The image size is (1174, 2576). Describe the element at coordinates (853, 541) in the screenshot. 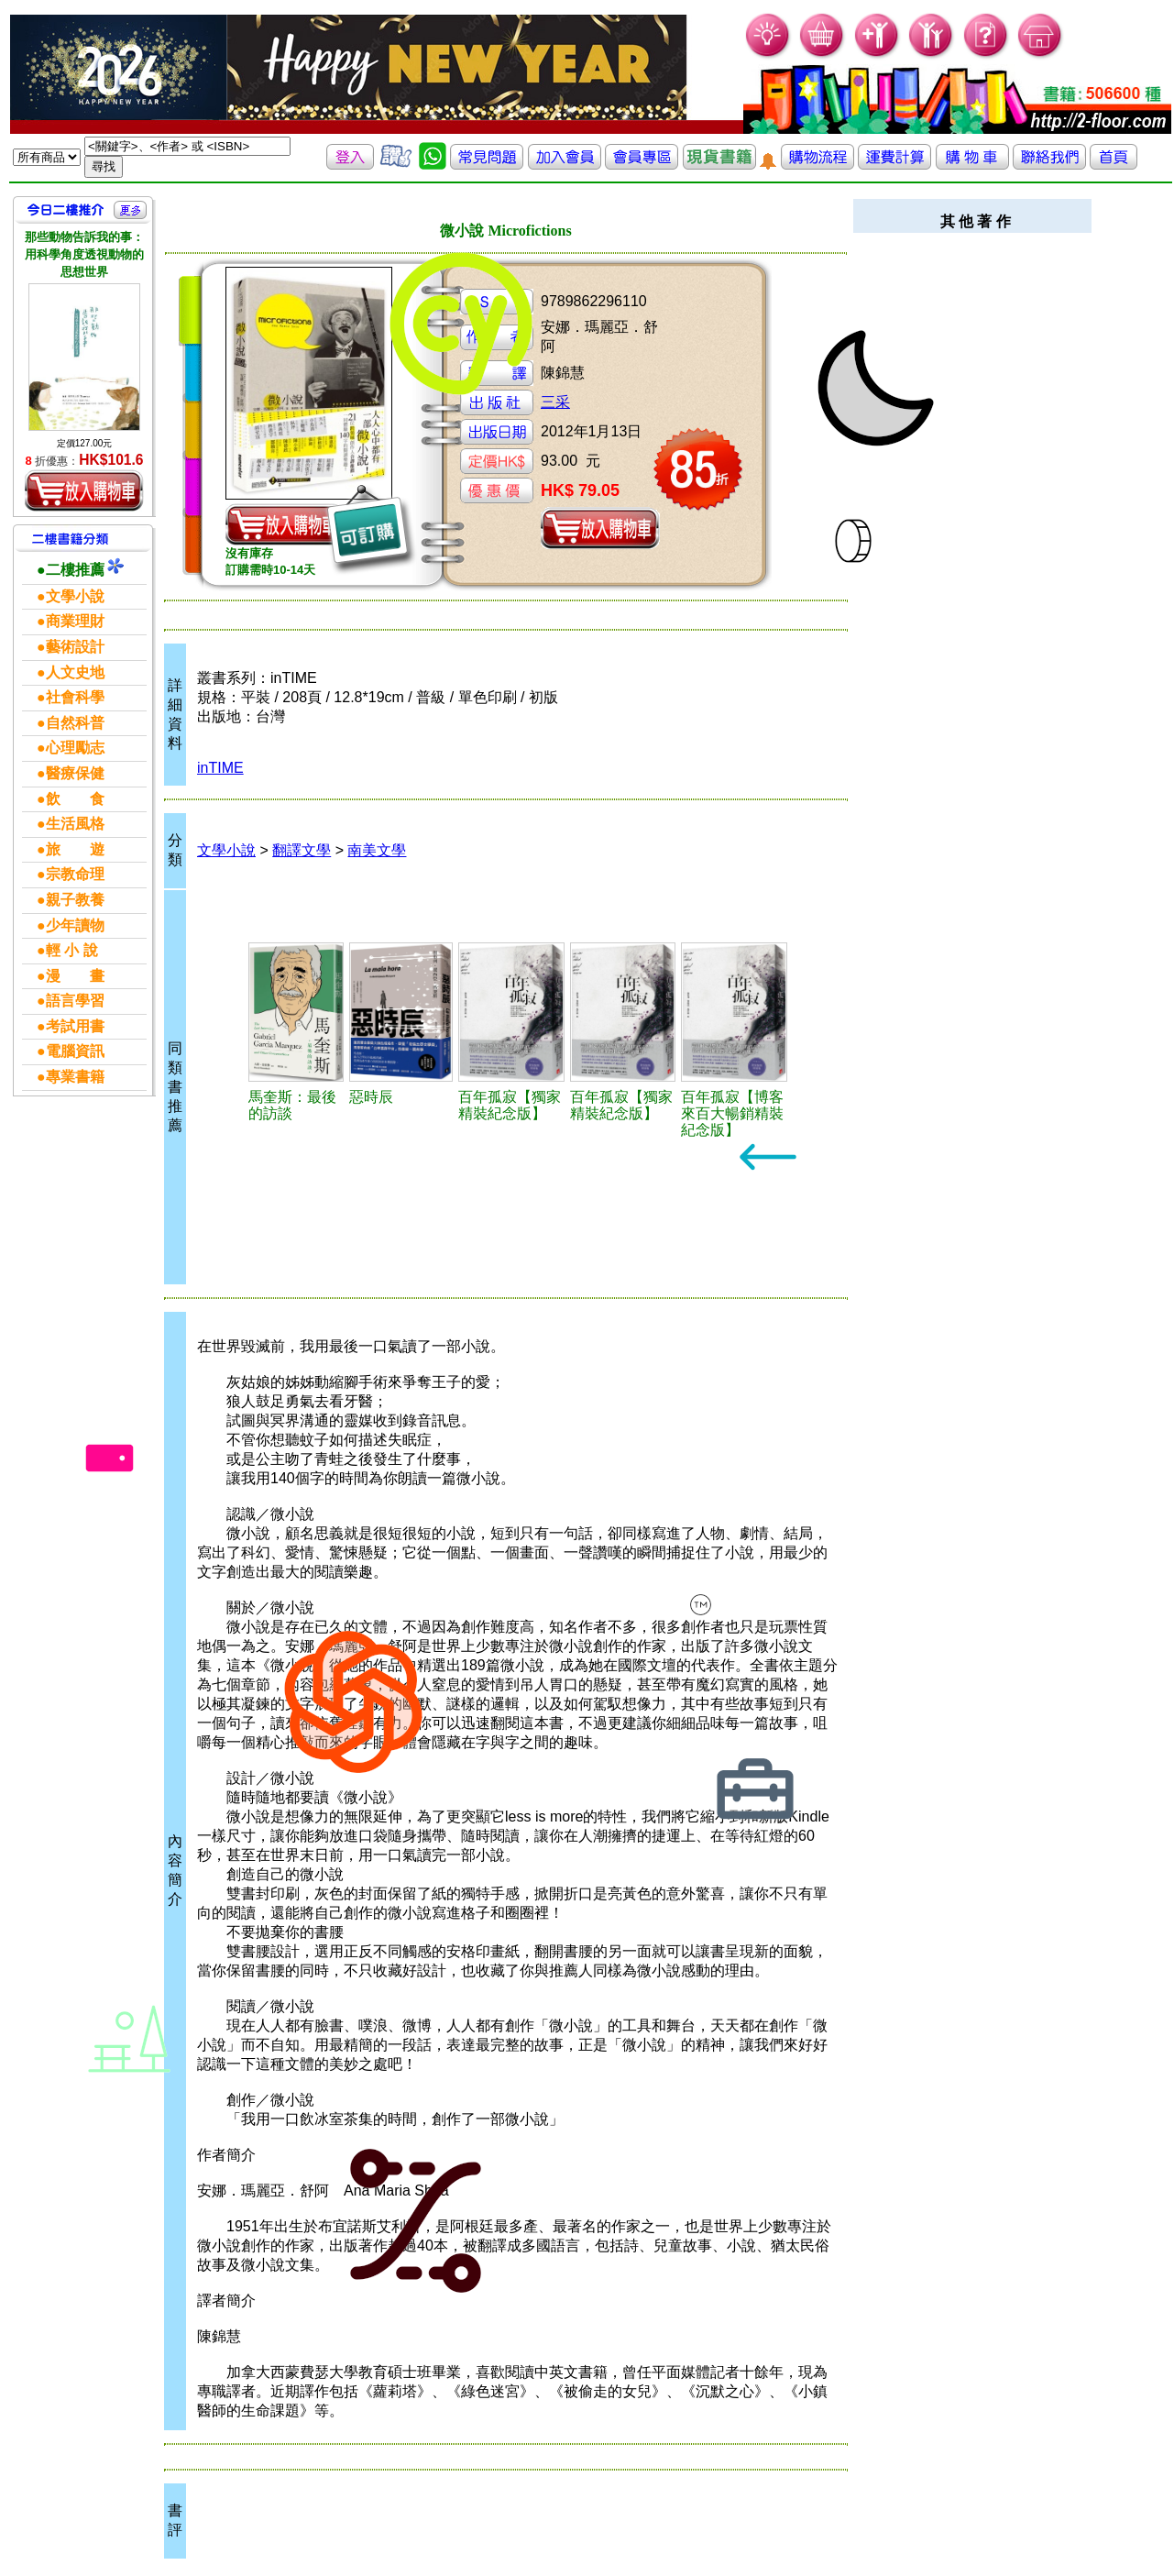

I see `view coin or currency balance` at that location.